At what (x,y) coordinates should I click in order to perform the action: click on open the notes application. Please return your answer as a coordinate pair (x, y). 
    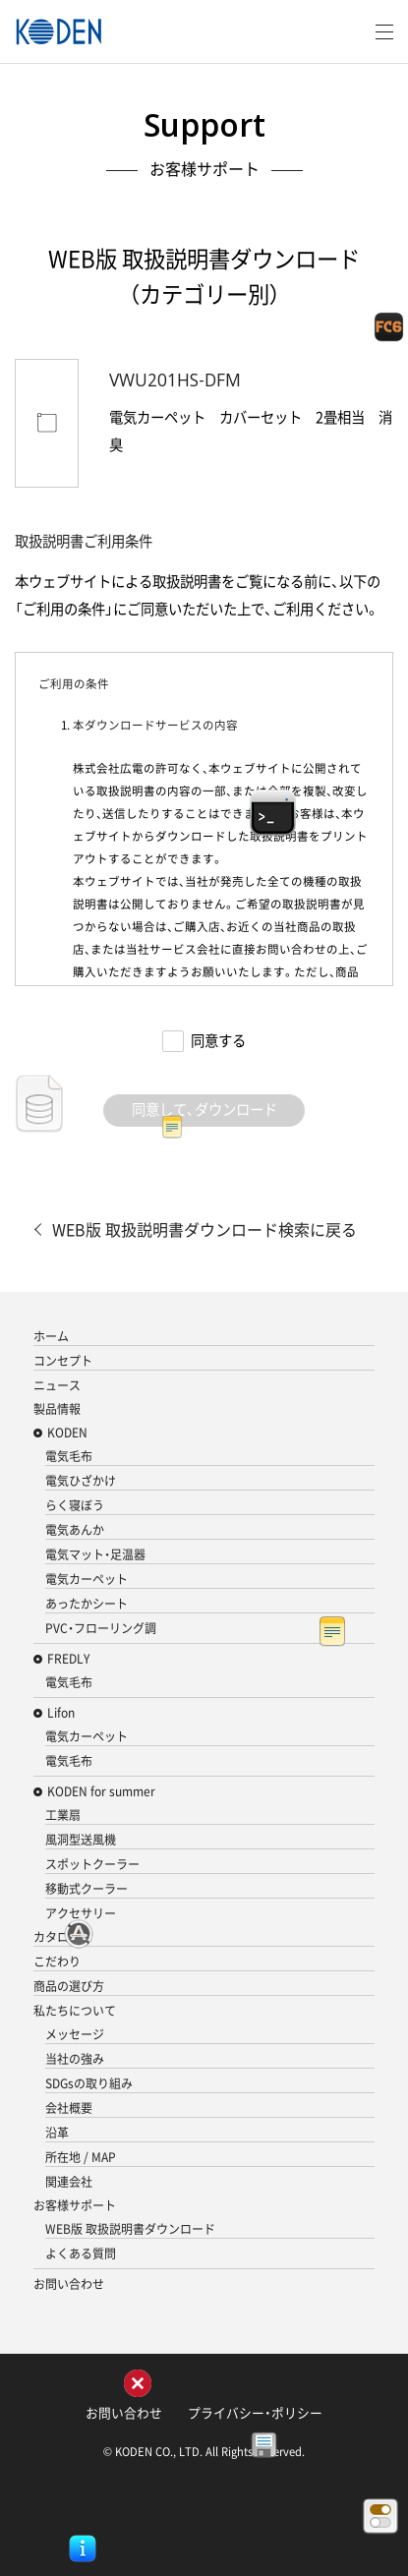
    Looking at the image, I should click on (172, 1127).